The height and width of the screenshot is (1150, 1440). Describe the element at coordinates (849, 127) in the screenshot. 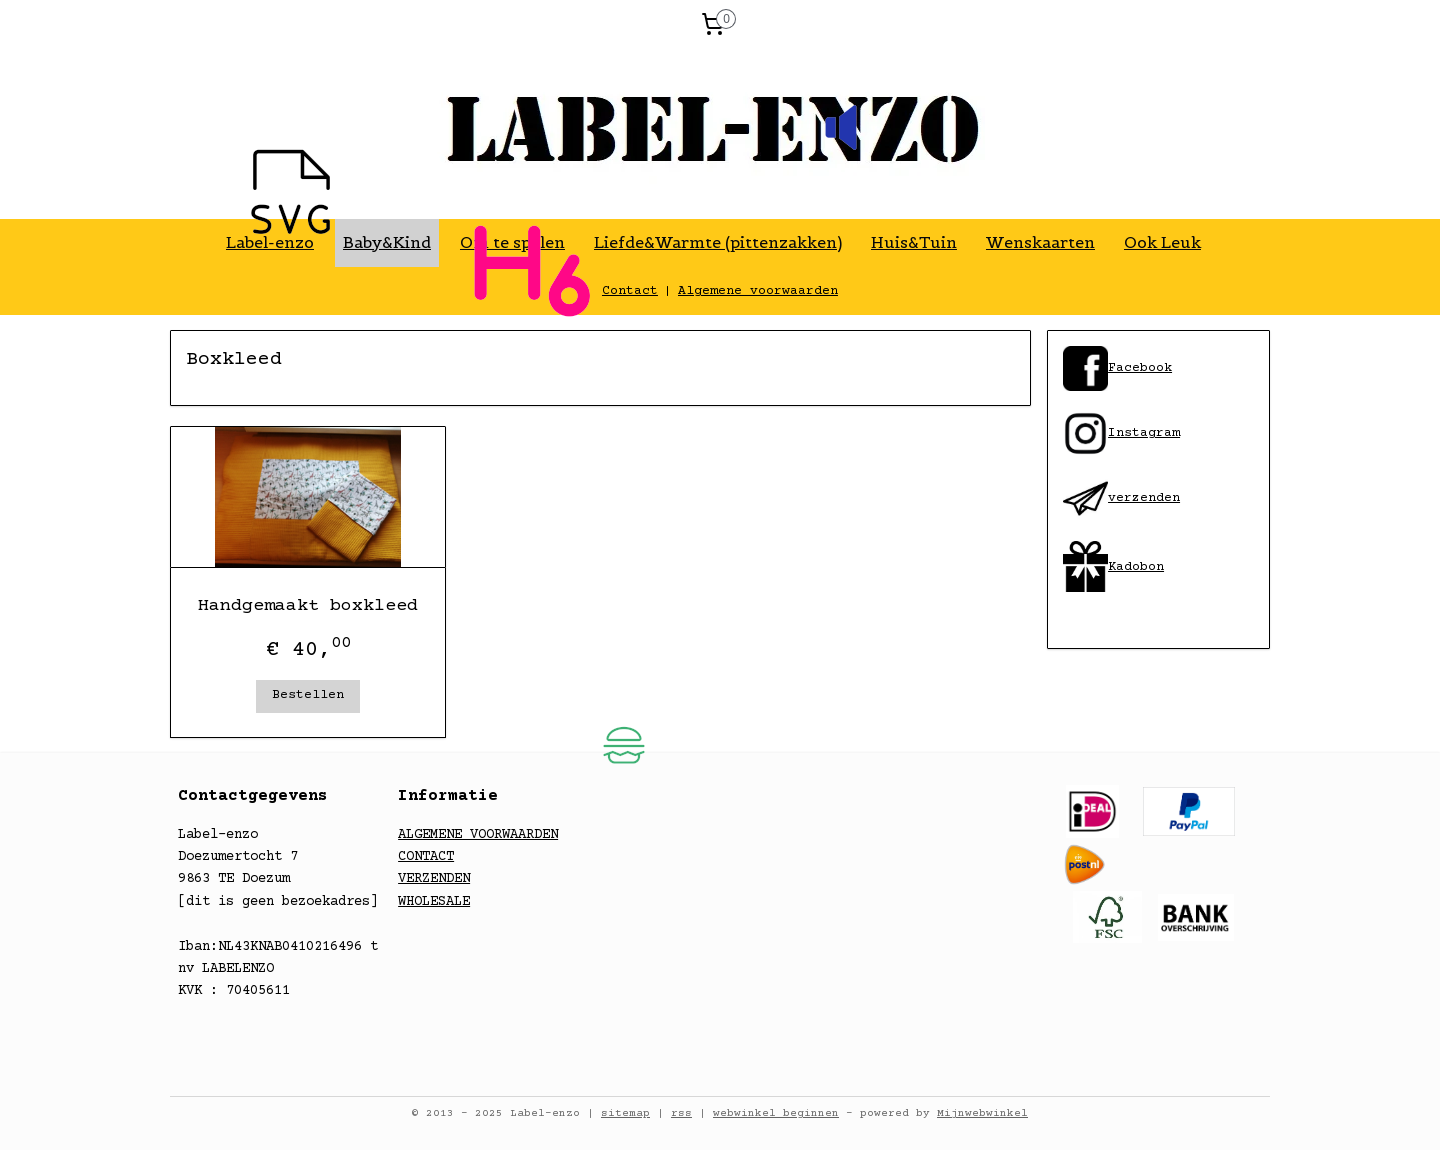

I see `speaker with no volume output` at that location.